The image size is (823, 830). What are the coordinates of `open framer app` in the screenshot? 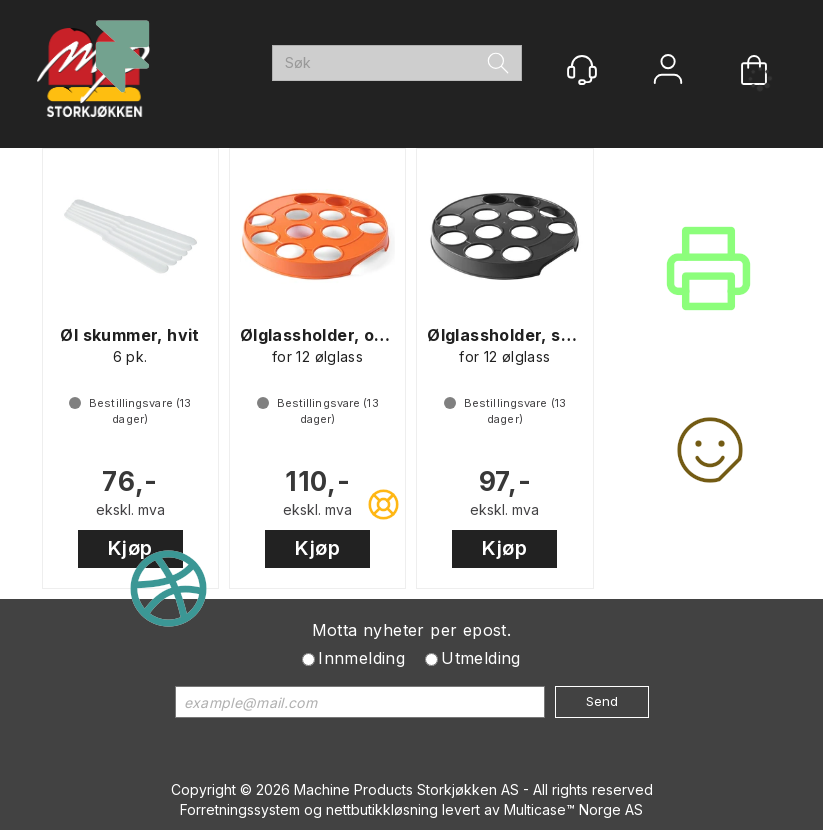 It's located at (122, 52).